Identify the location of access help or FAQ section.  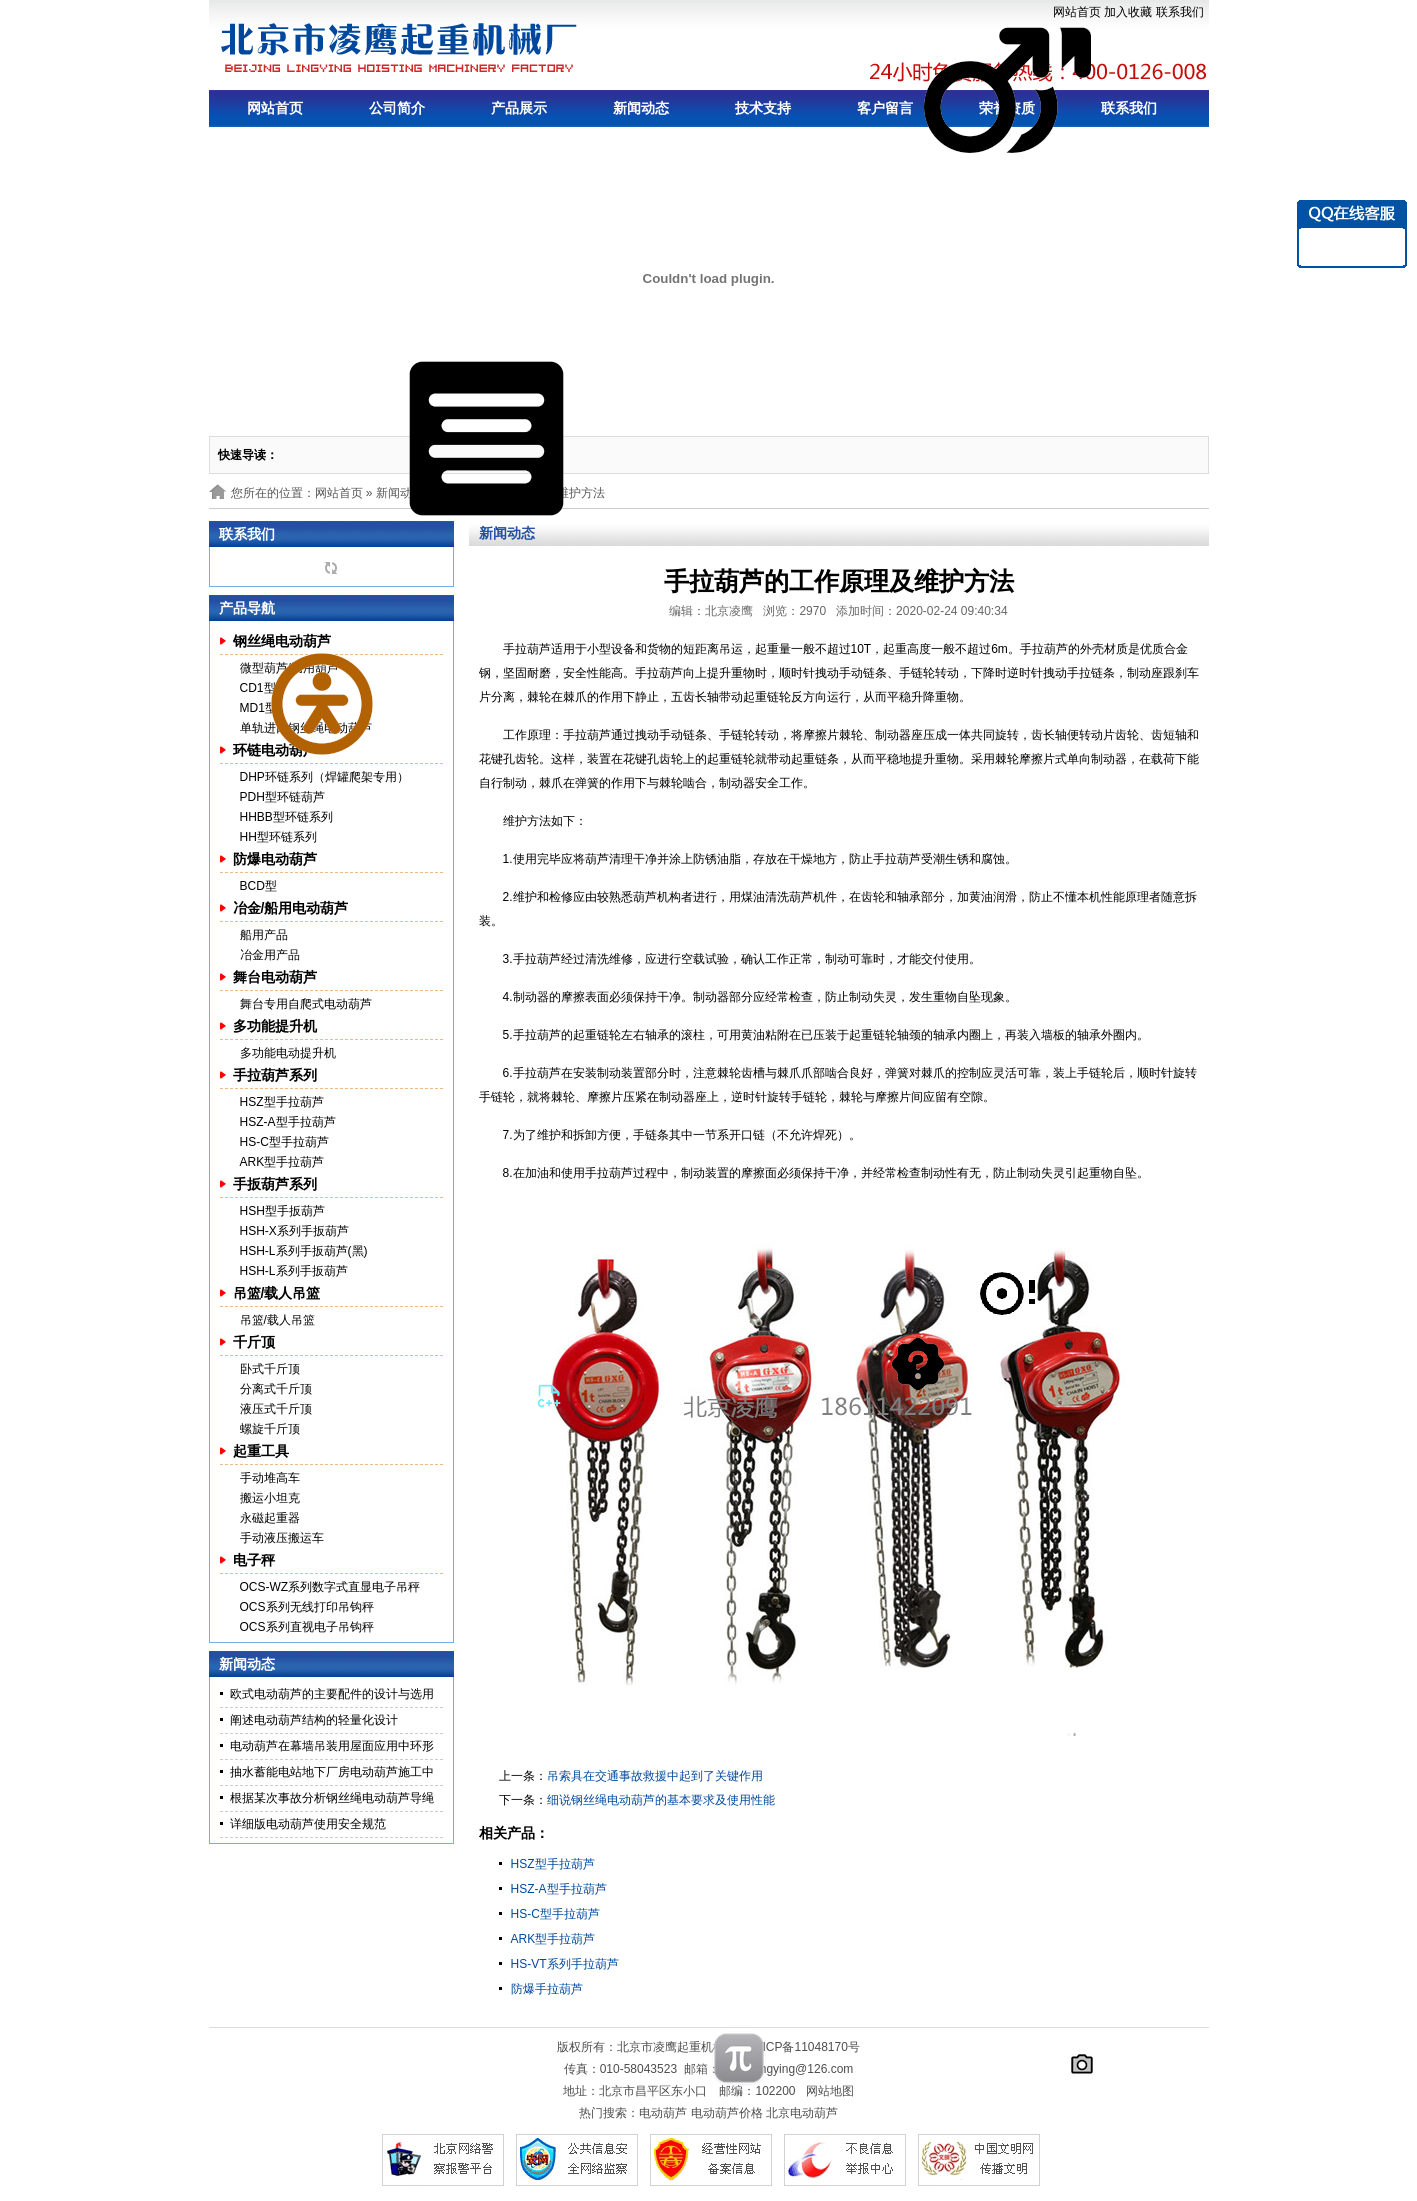
(918, 1364).